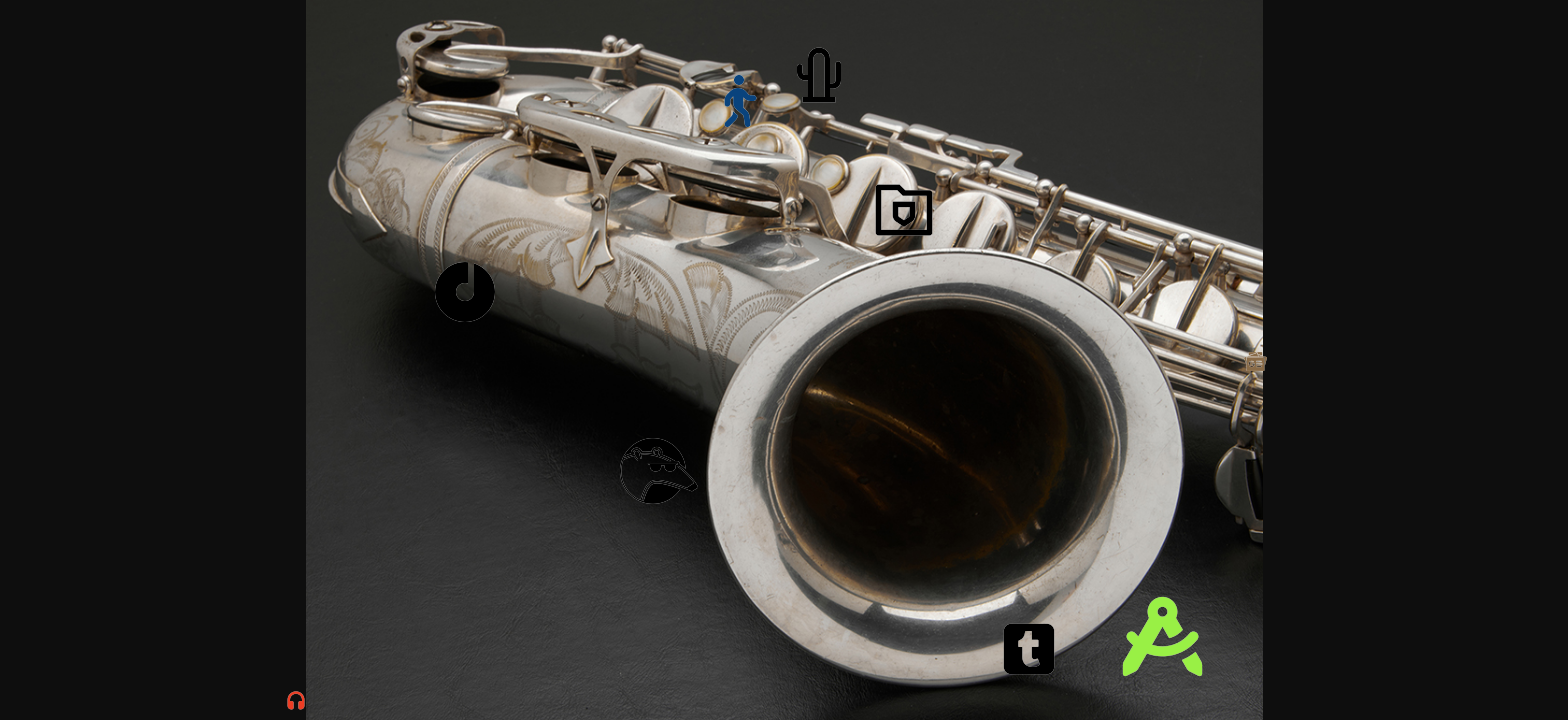  I want to click on access protected or secure files, so click(904, 210).